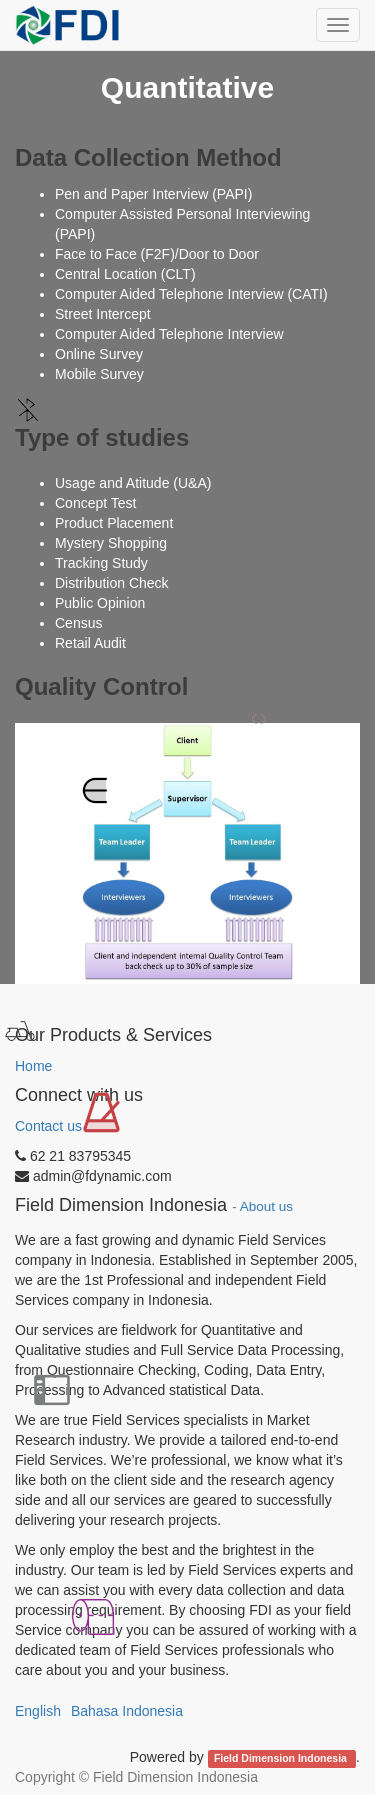 The height and width of the screenshot is (1795, 375). What do you see at coordinates (101, 1112) in the screenshot?
I see `adjust tempo or timing settings` at bounding box center [101, 1112].